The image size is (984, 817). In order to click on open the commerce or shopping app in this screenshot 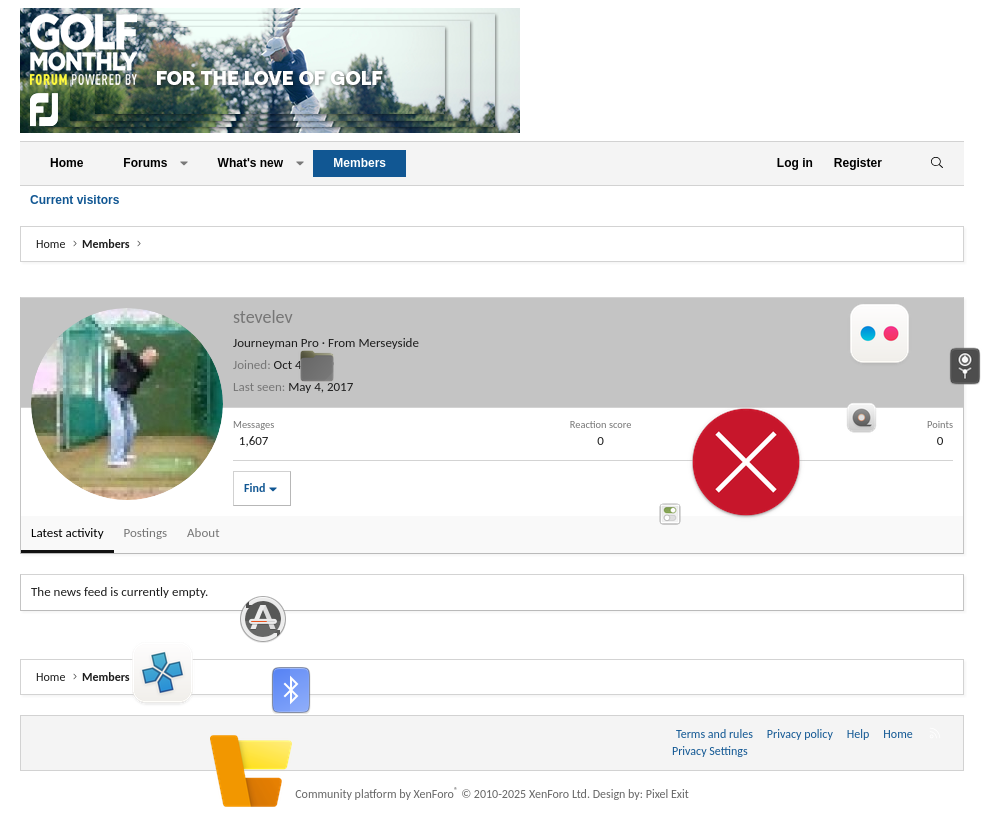, I will do `click(251, 771)`.